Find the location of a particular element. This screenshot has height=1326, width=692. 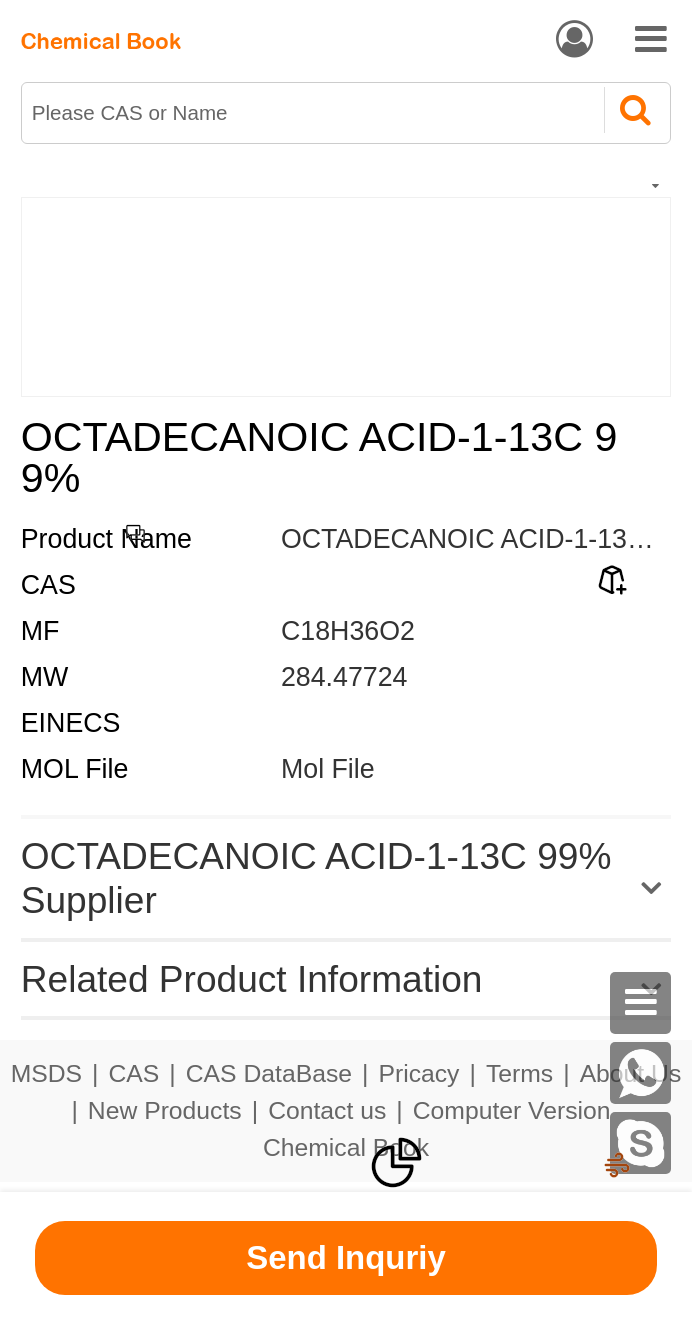

view analytics or statistics breakdown is located at coordinates (396, 1162).